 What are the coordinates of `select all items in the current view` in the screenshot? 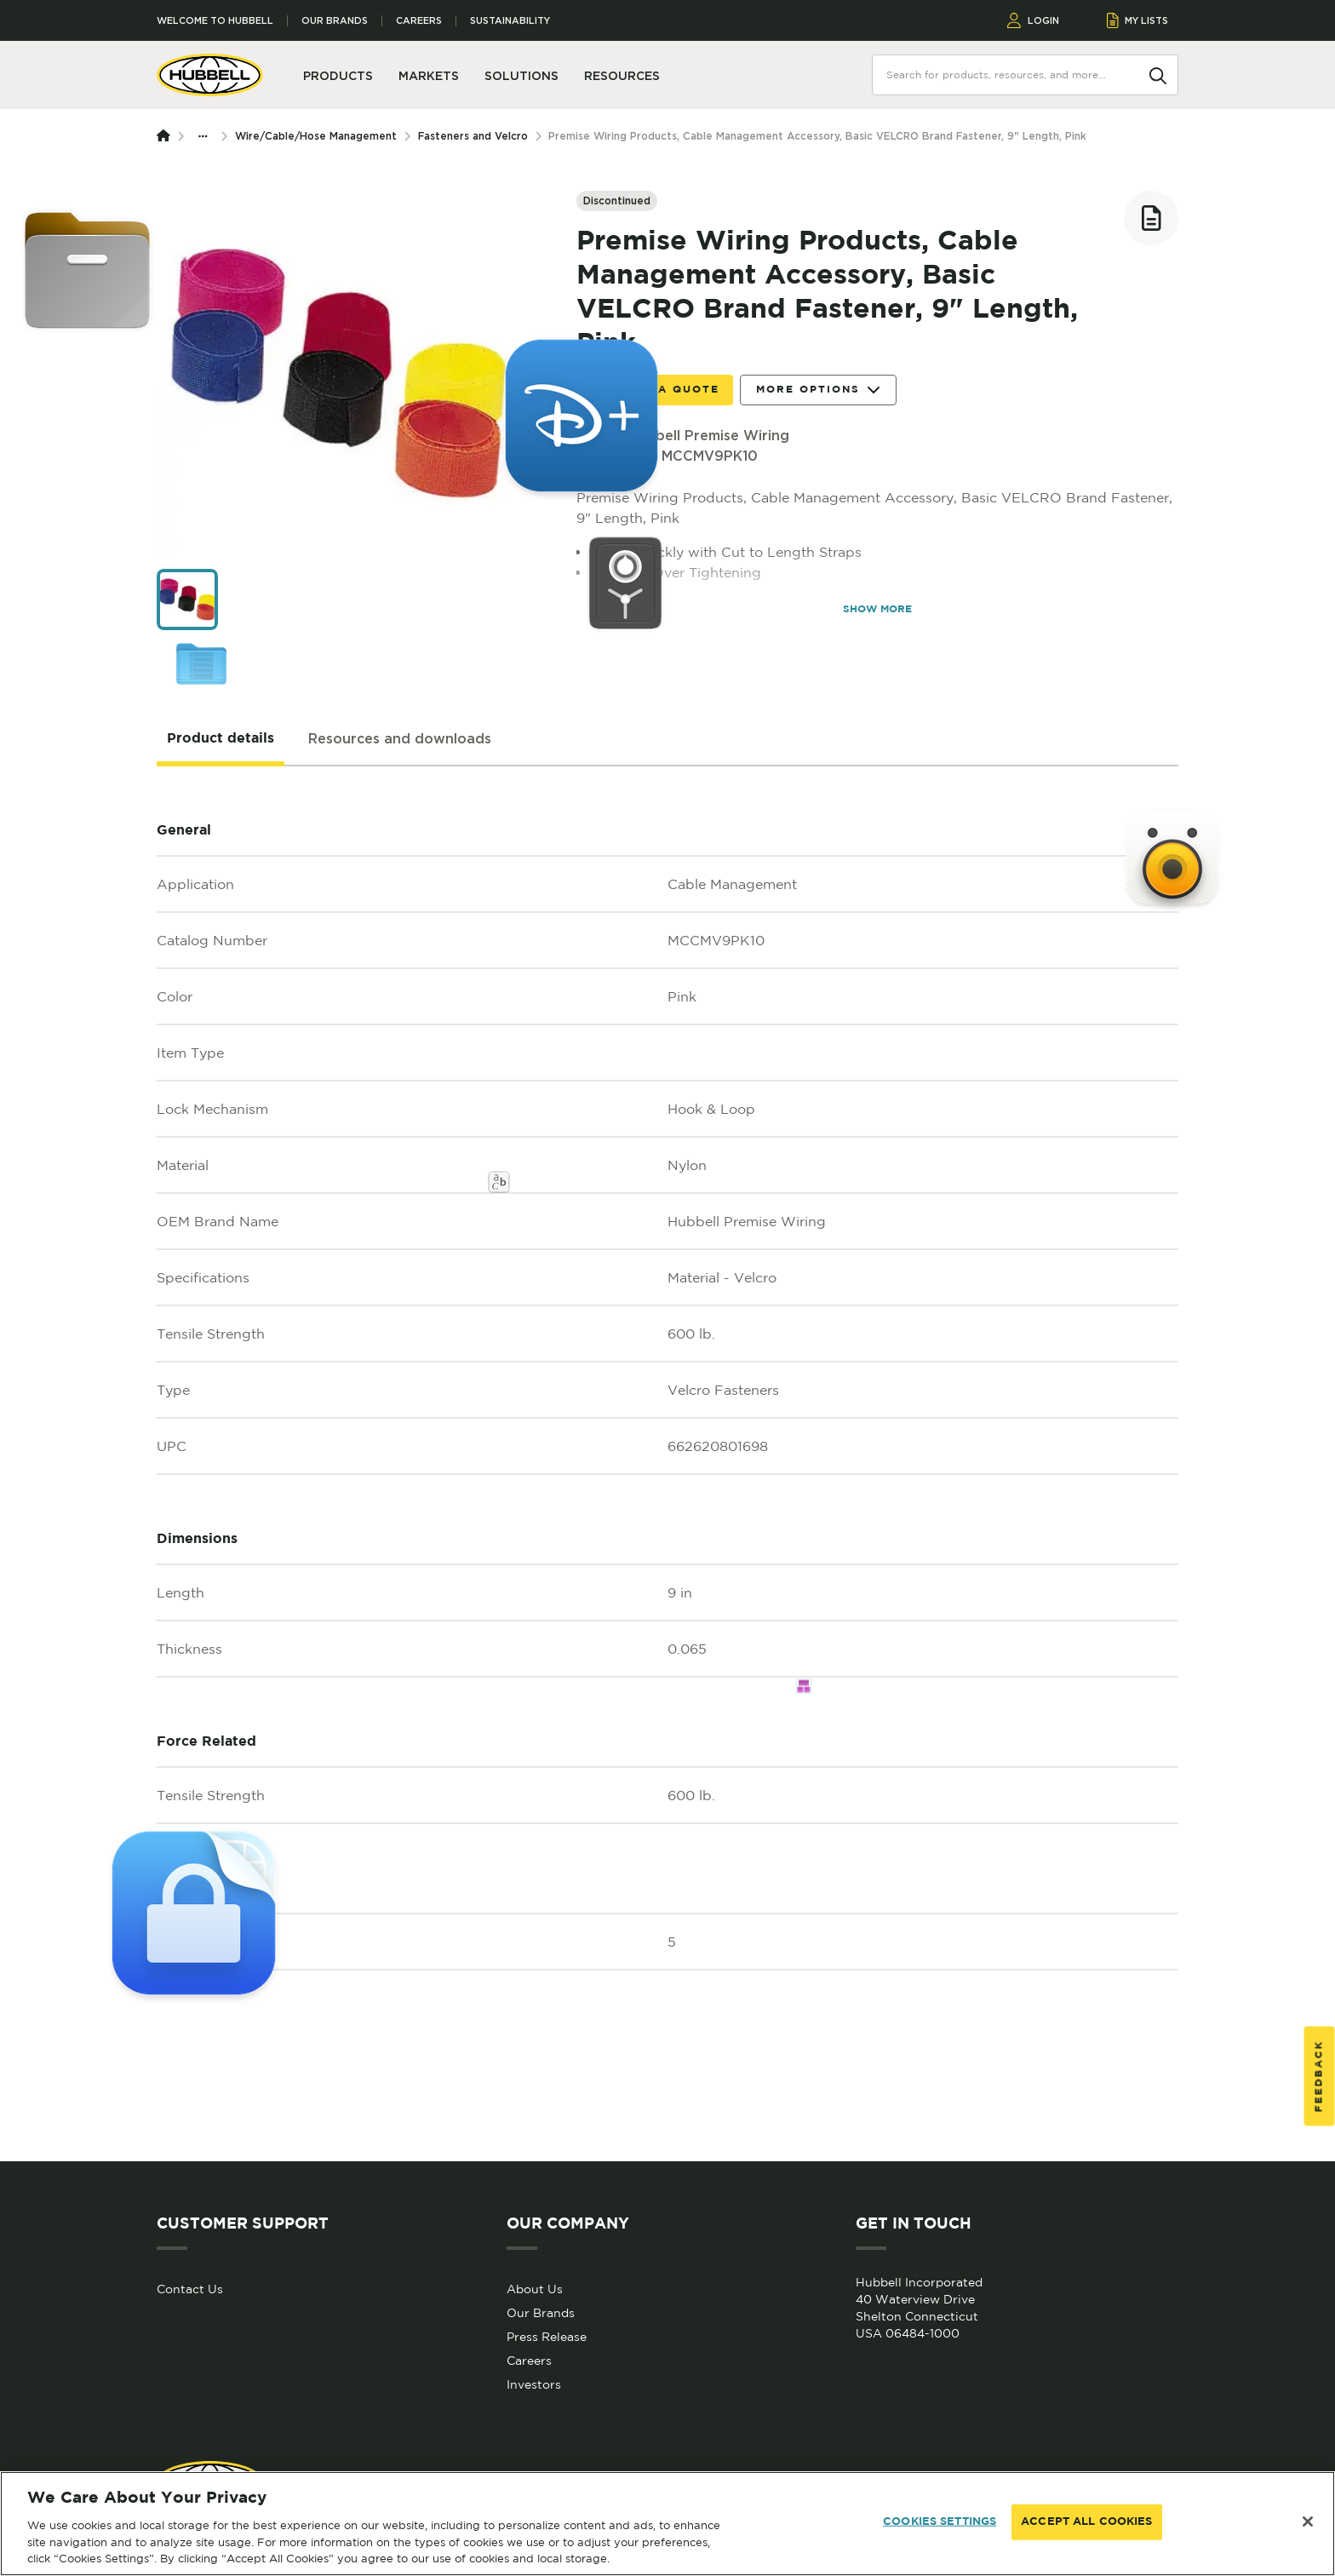 It's located at (804, 1686).